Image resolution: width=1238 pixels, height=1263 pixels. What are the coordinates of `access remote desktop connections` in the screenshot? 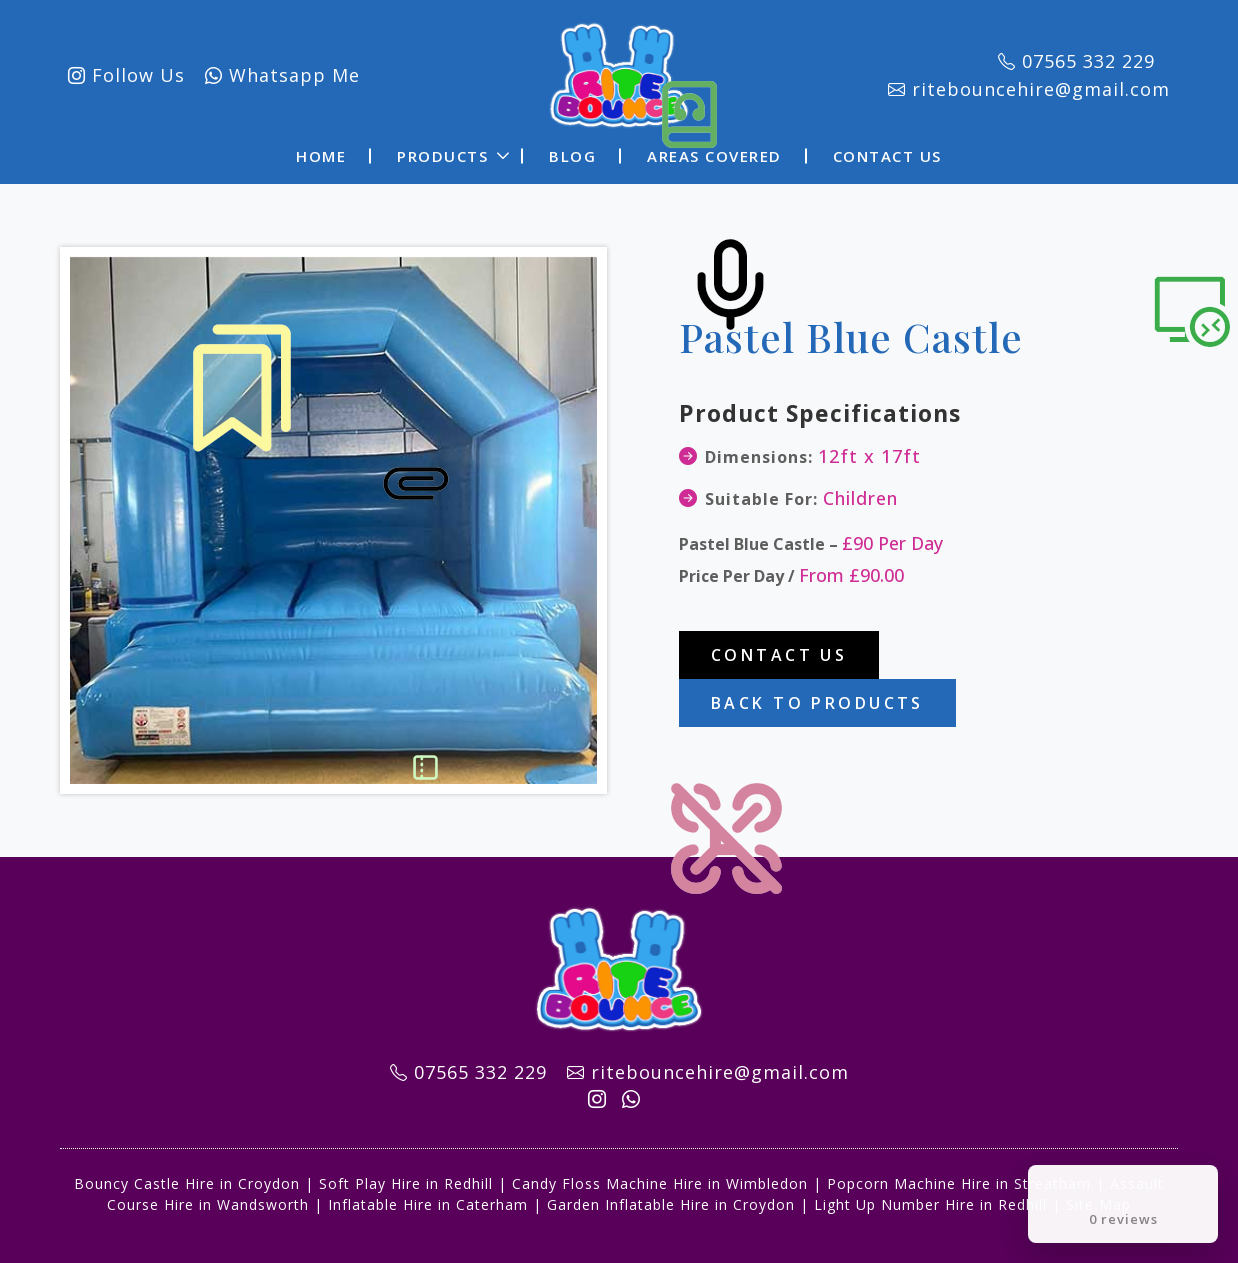 It's located at (1191, 308).